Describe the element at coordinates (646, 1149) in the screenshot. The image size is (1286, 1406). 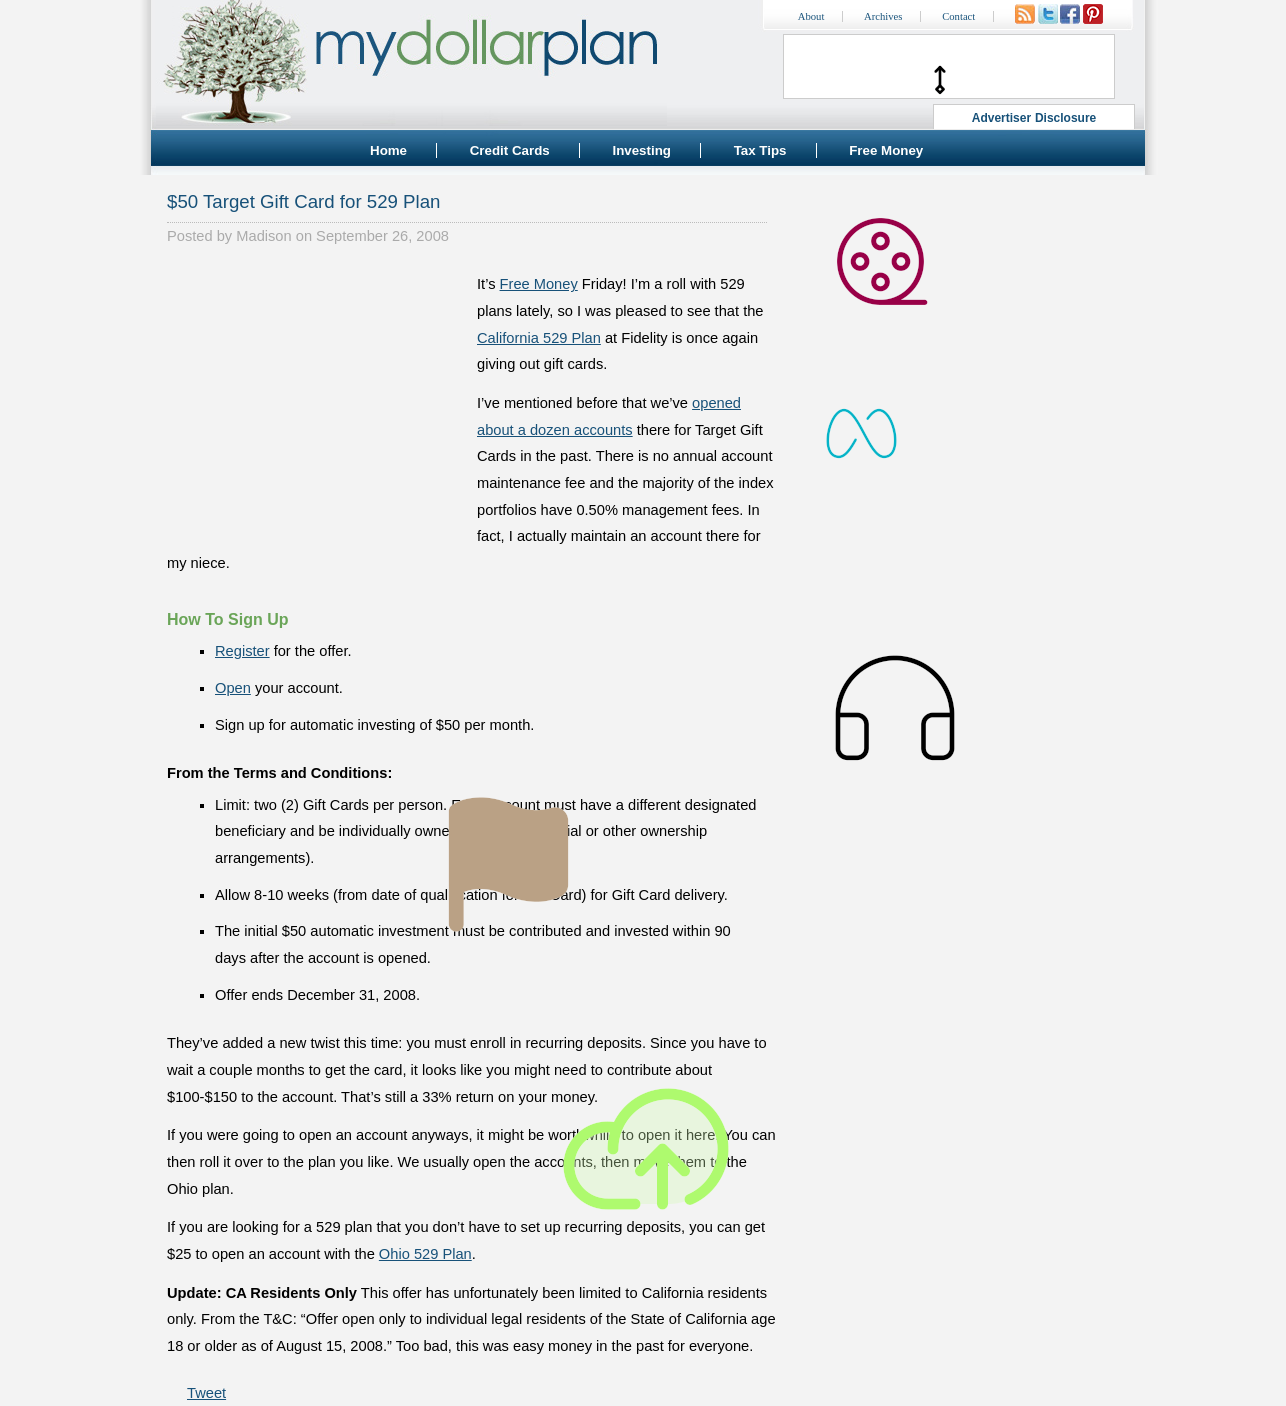
I see `upload file to cloud storage` at that location.